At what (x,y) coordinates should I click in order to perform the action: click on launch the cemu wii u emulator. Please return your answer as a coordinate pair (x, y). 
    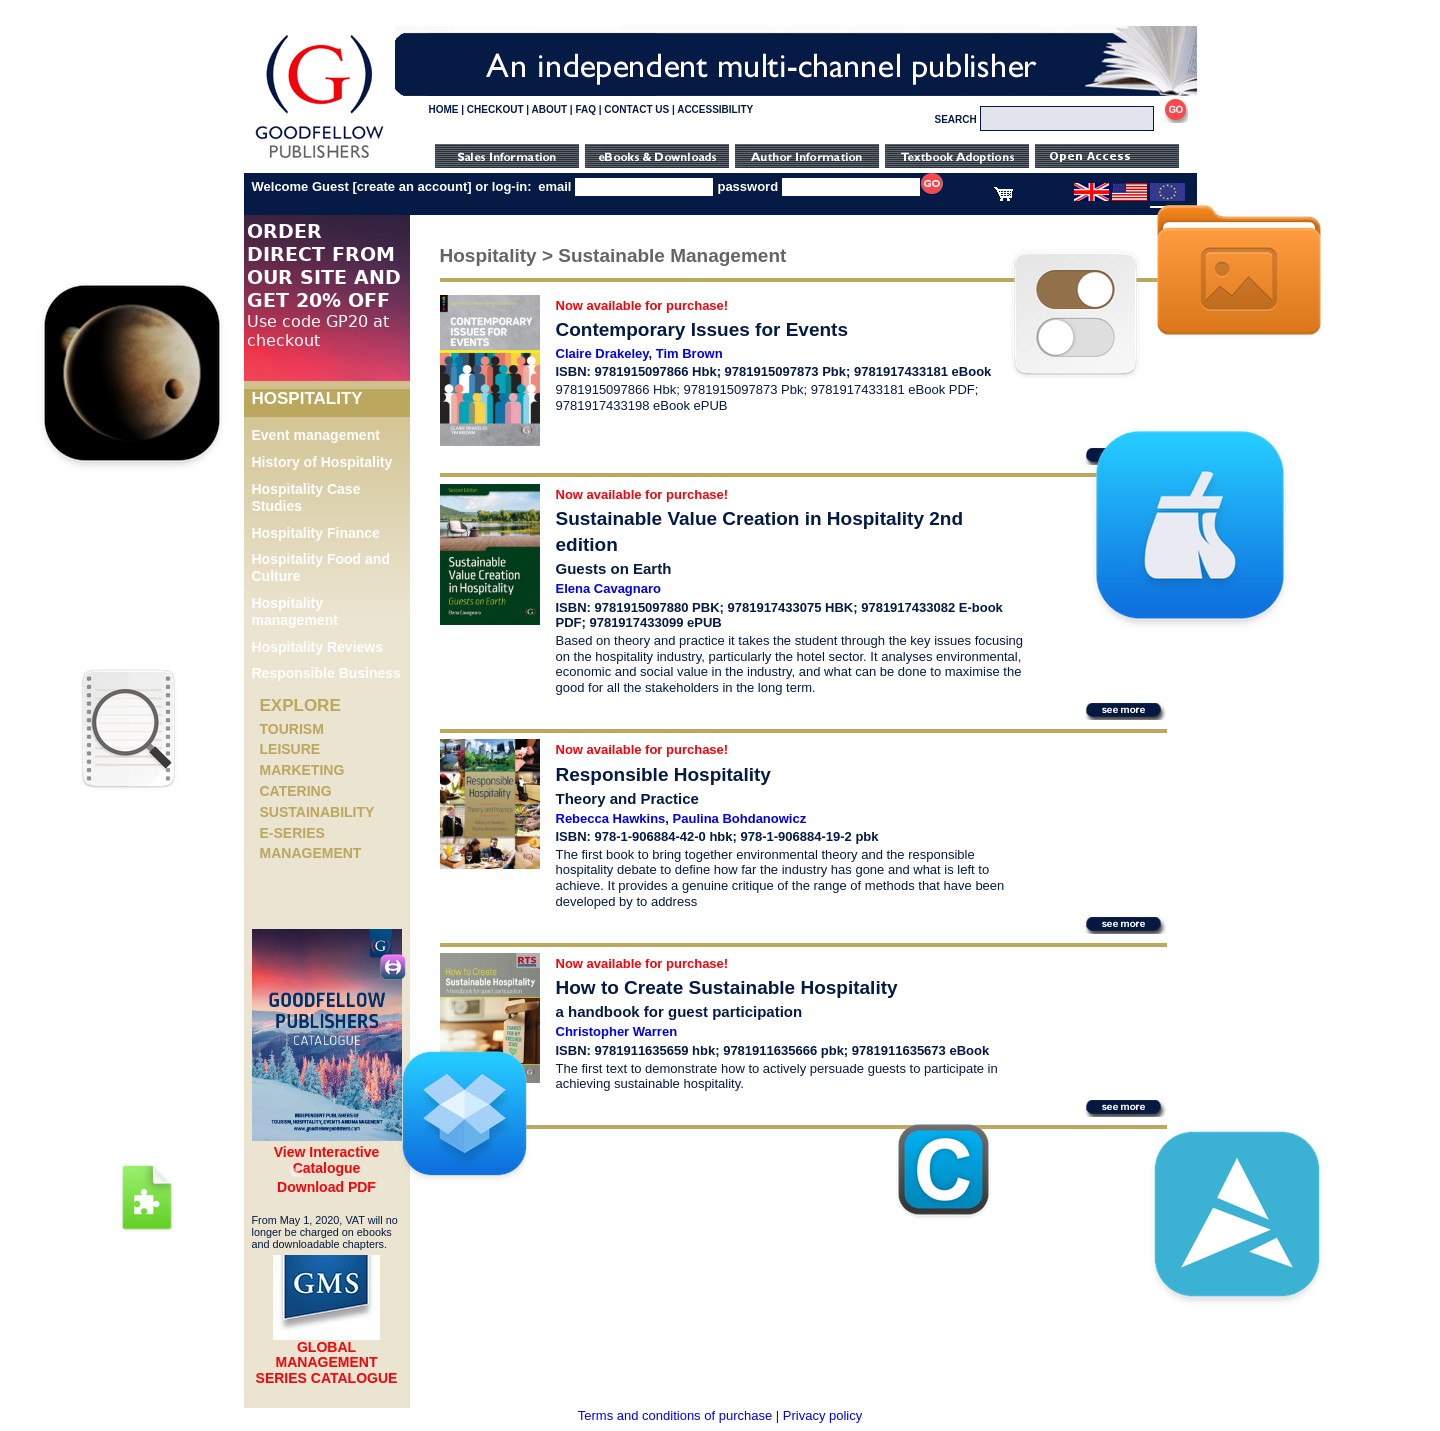
    Looking at the image, I should click on (943, 1169).